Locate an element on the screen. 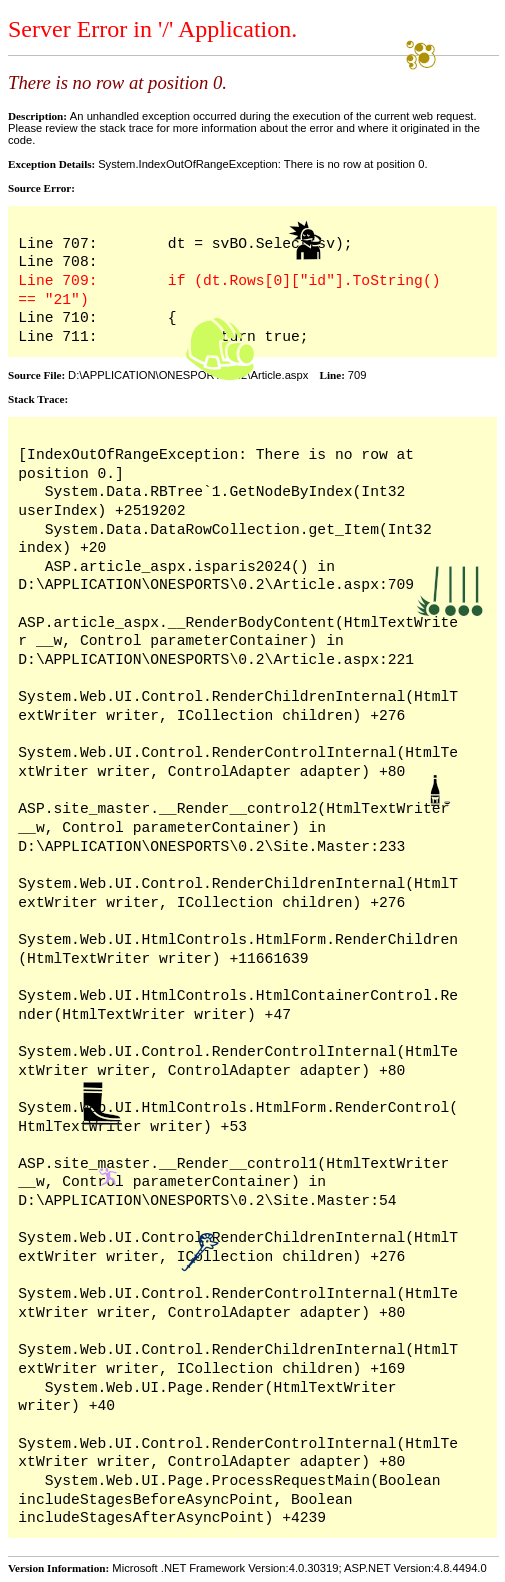 The image size is (505, 1582). select sake or Japanese beverage option is located at coordinates (440, 790).